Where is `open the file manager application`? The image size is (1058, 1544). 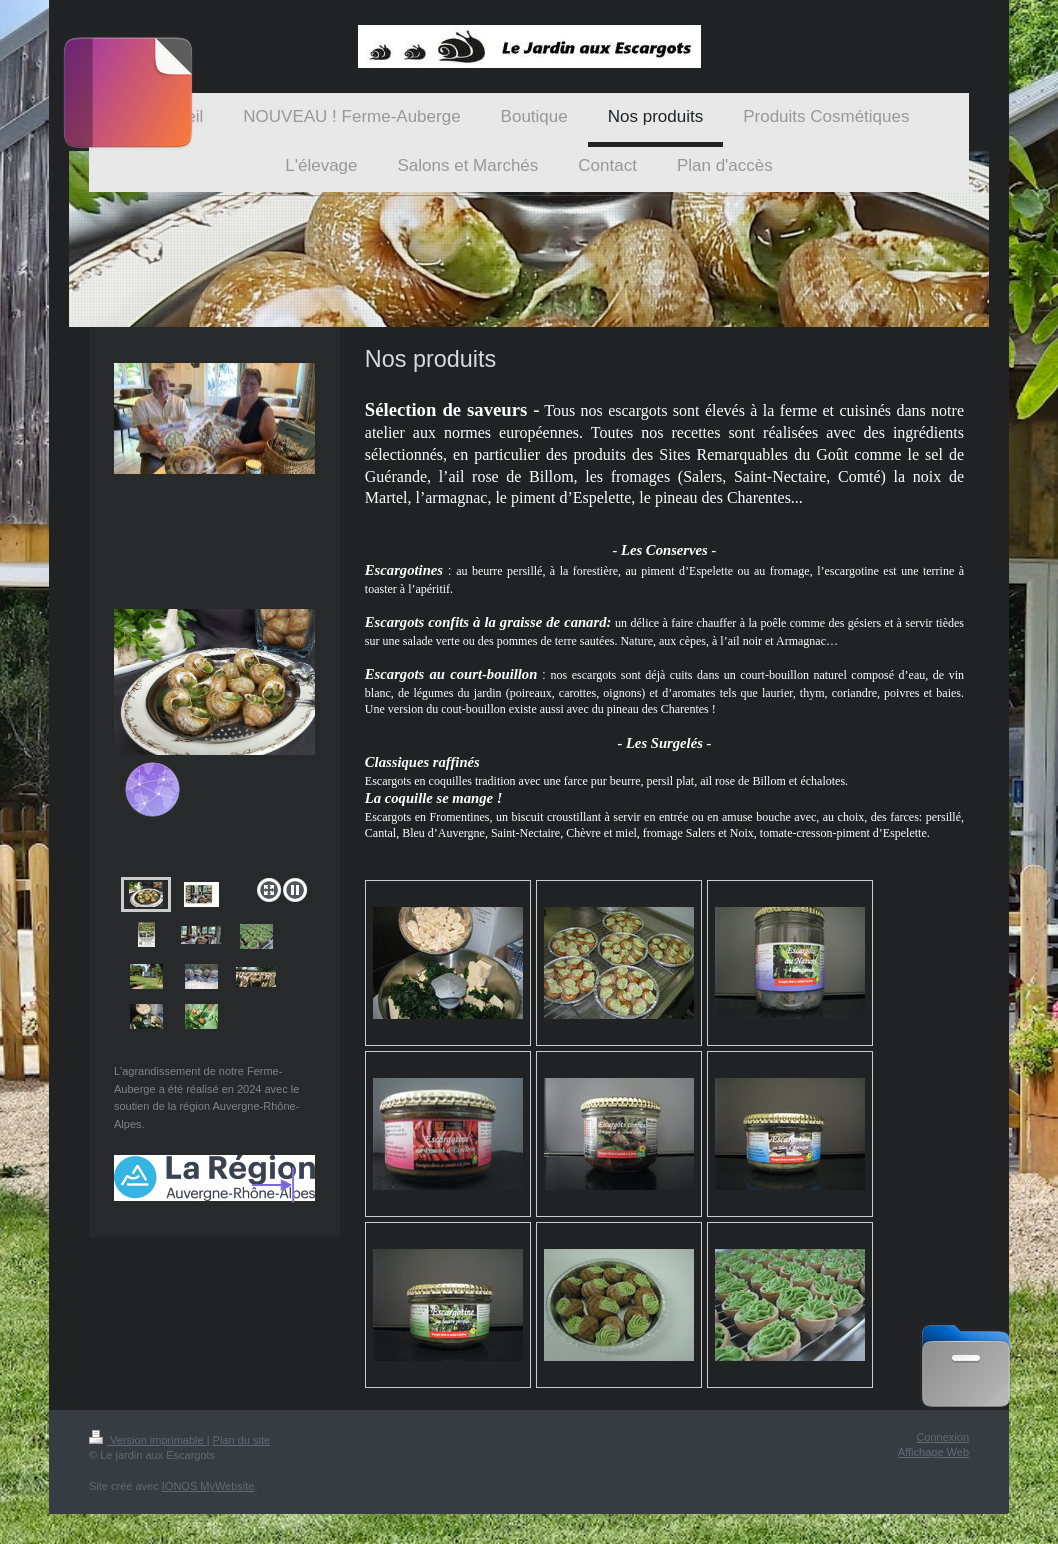 open the file manager application is located at coordinates (966, 1366).